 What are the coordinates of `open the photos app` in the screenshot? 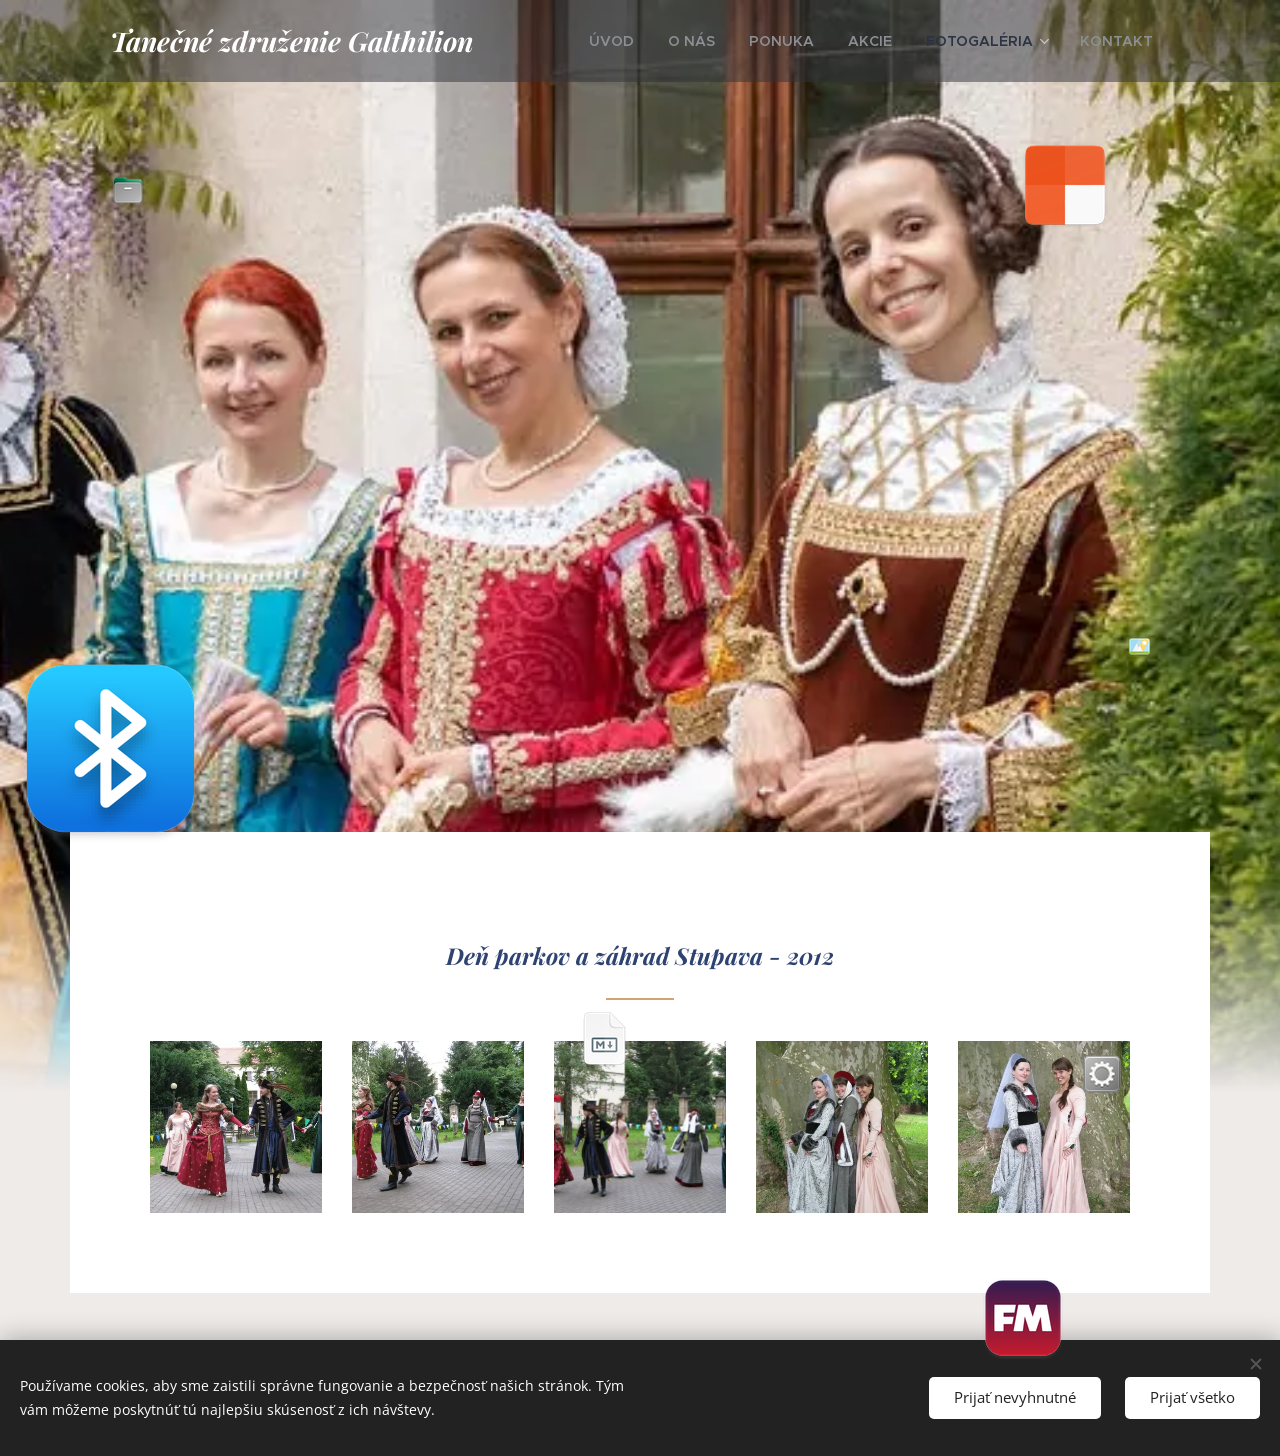 It's located at (1139, 646).